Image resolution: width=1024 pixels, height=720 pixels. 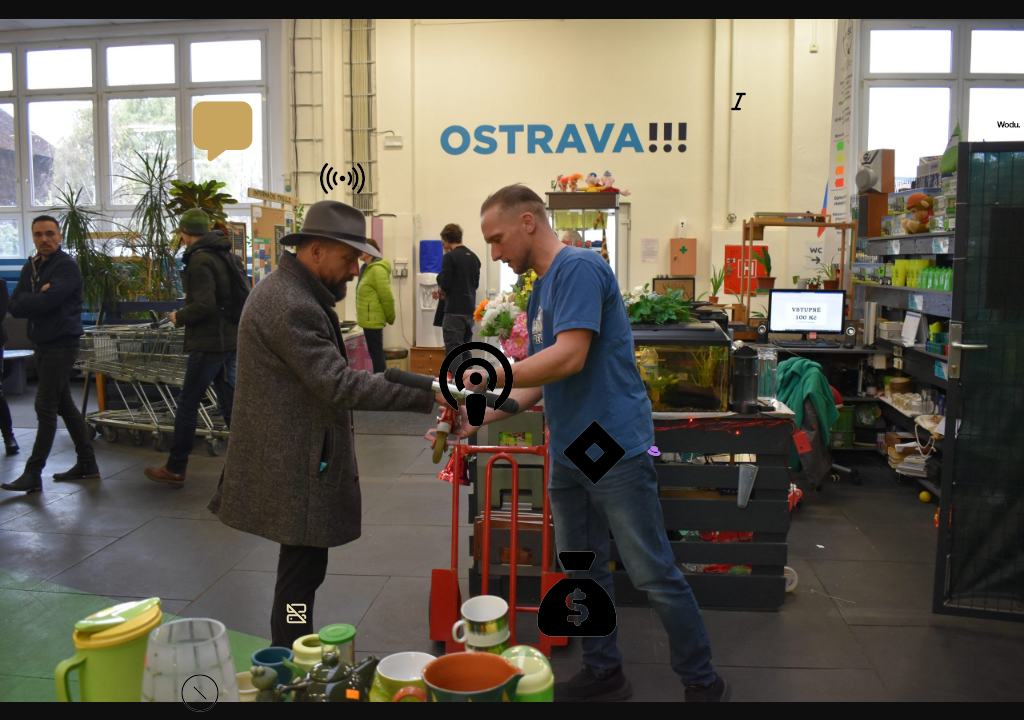 I want to click on Red Hat logo, so click(x=654, y=451).